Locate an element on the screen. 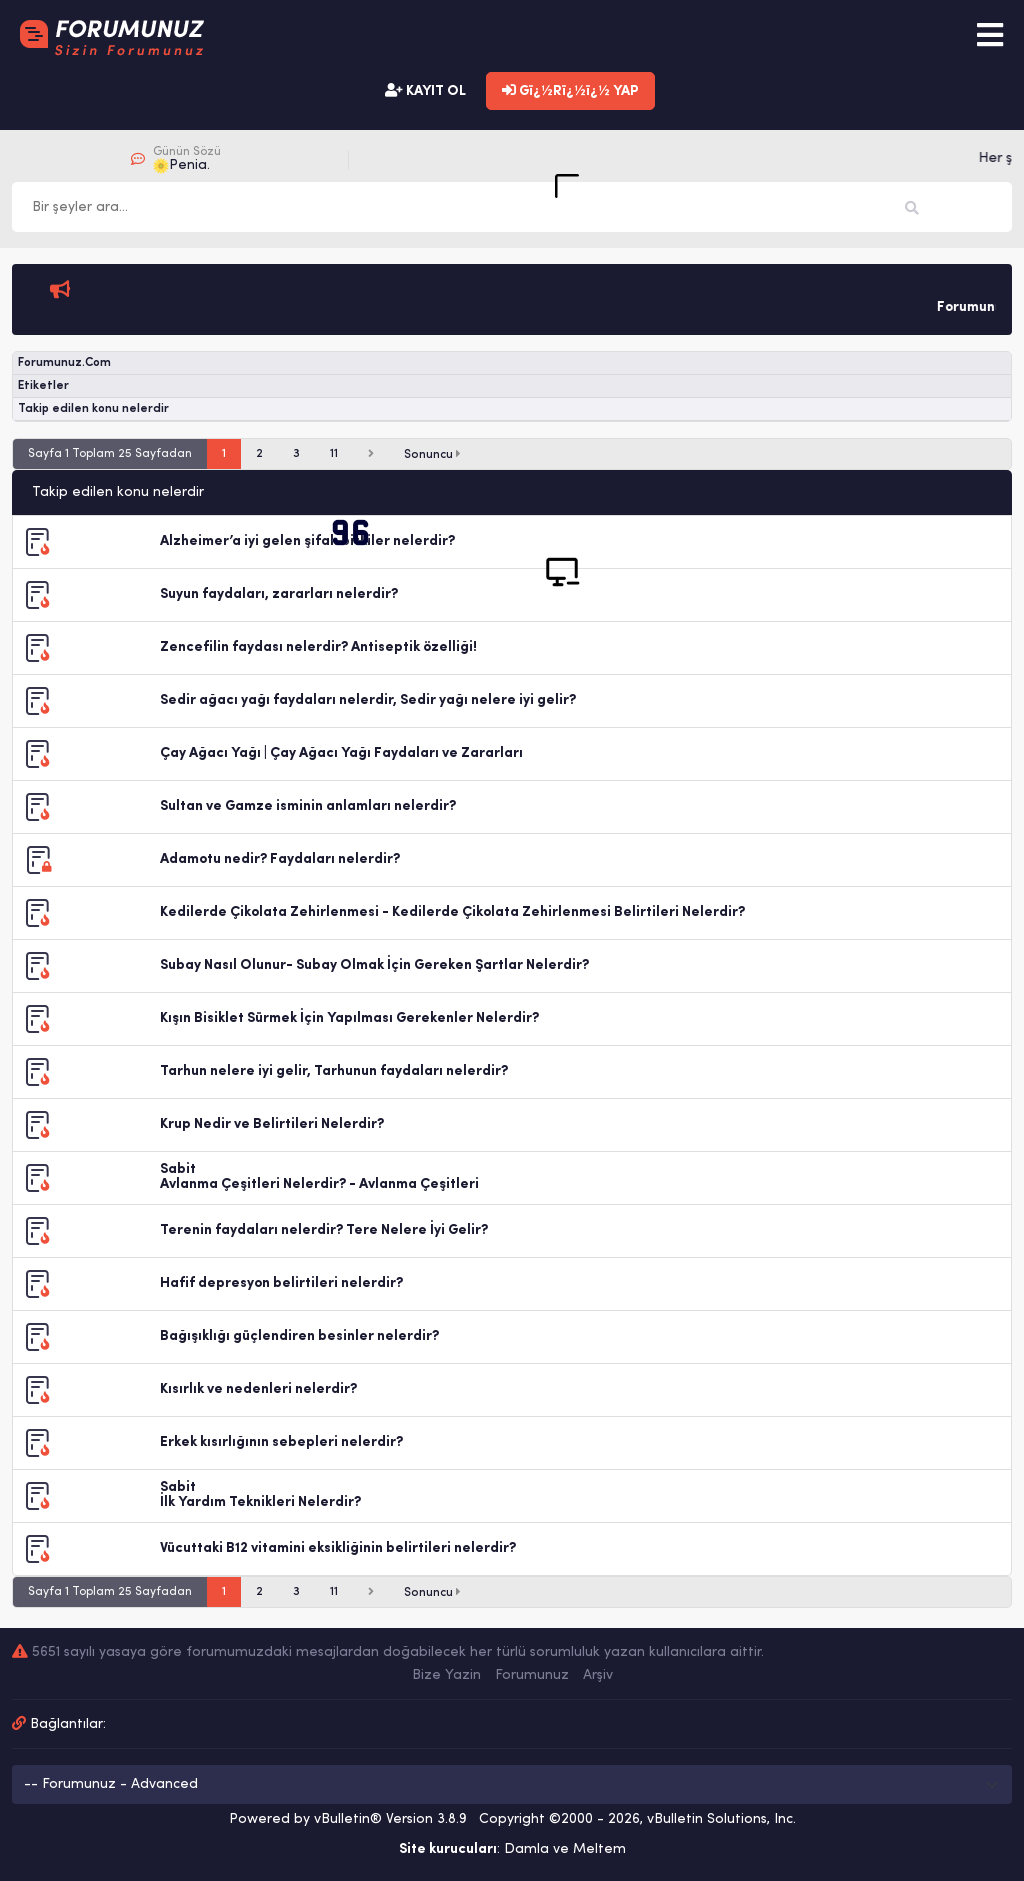 Image resolution: width=1024 pixels, height=1881 pixels. displays the number 96 as a label or count indicator is located at coordinates (350, 532).